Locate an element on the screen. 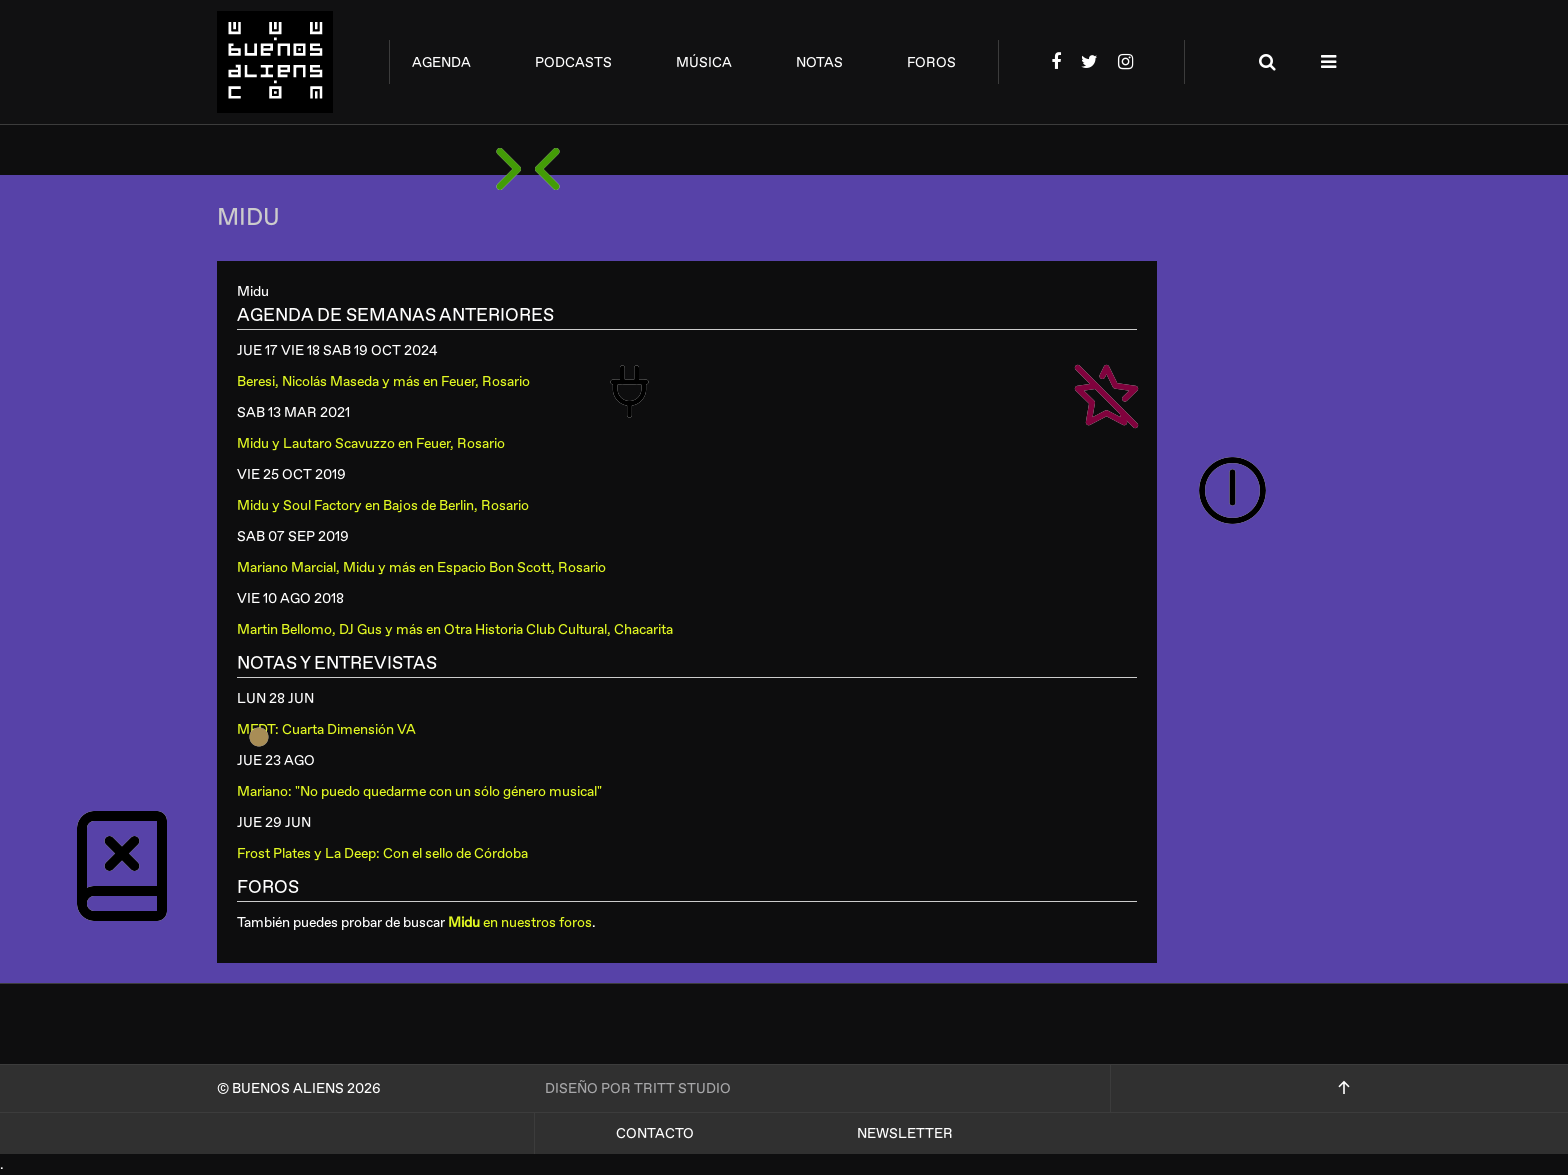  remove from favorites is located at coordinates (1106, 396).